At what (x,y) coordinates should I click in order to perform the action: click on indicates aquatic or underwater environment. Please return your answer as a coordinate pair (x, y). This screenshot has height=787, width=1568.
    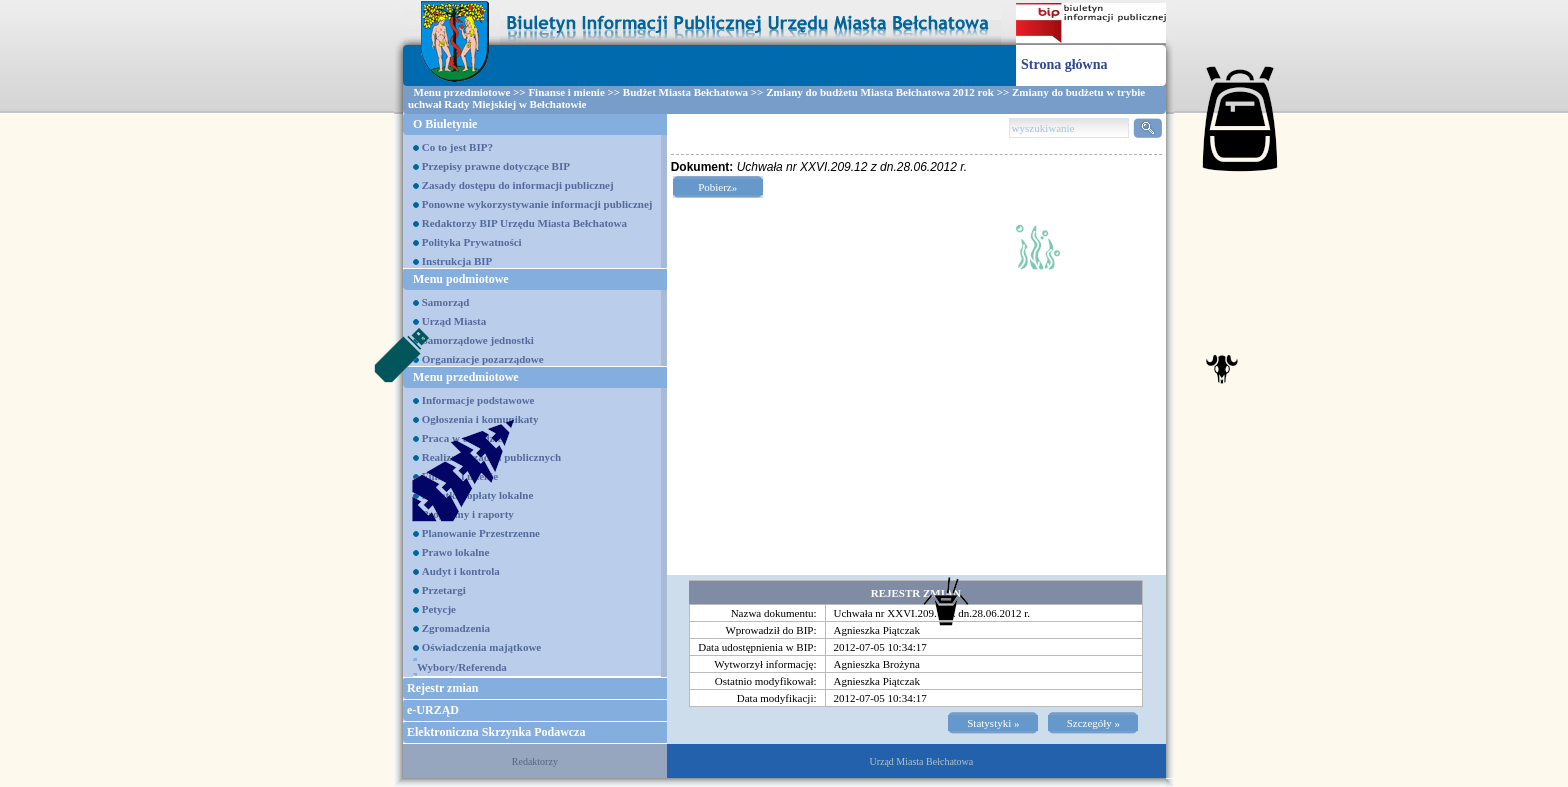
    Looking at the image, I should click on (1038, 247).